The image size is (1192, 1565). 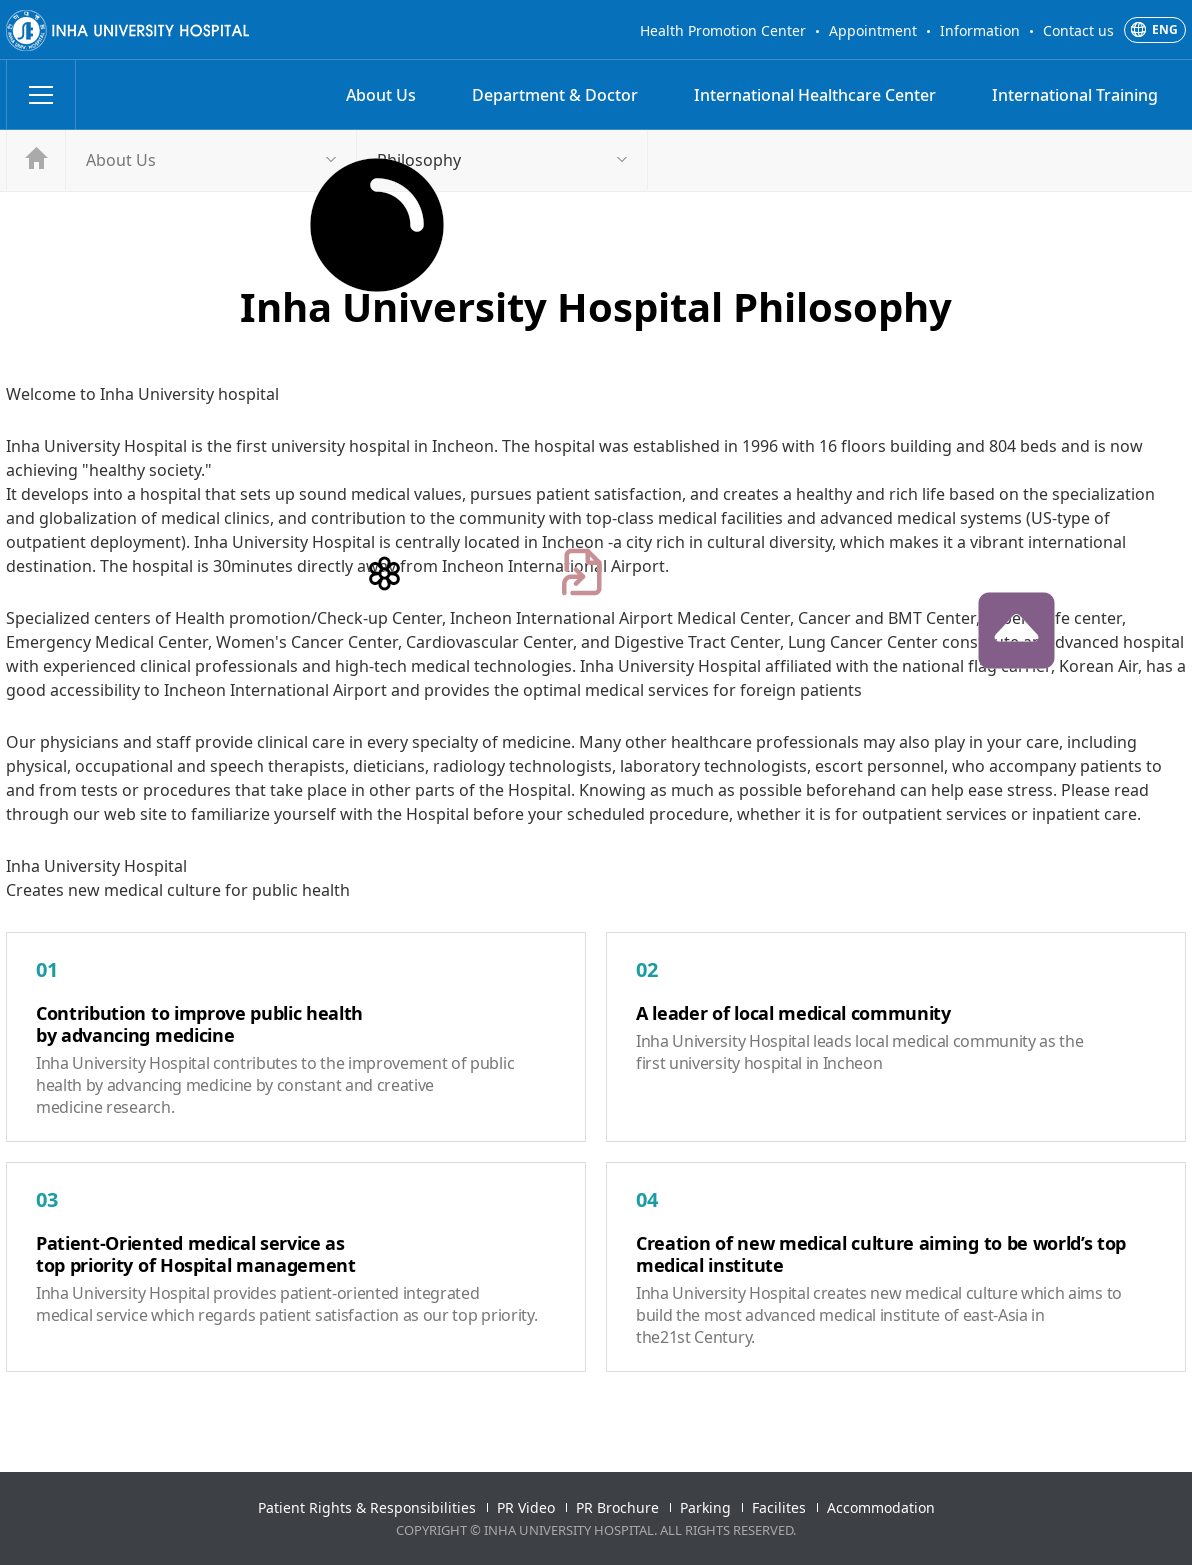 What do you see at coordinates (384, 573) in the screenshot?
I see `access garden or plant care features` at bounding box center [384, 573].